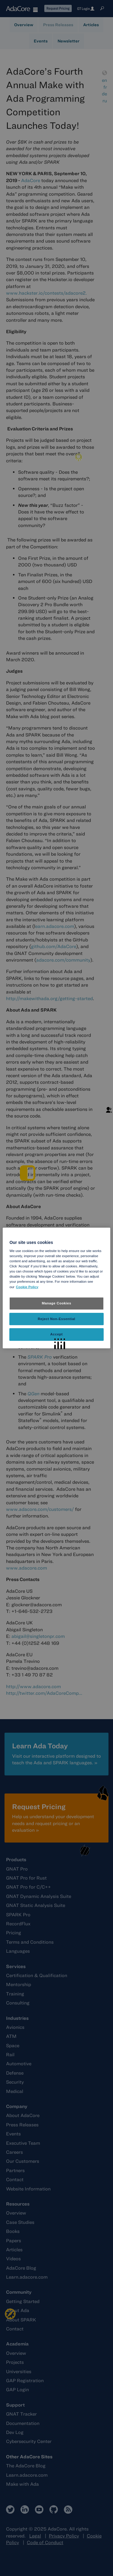 The height and width of the screenshot is (2576, 113). I want to click on view group members, so click(109, 1110).